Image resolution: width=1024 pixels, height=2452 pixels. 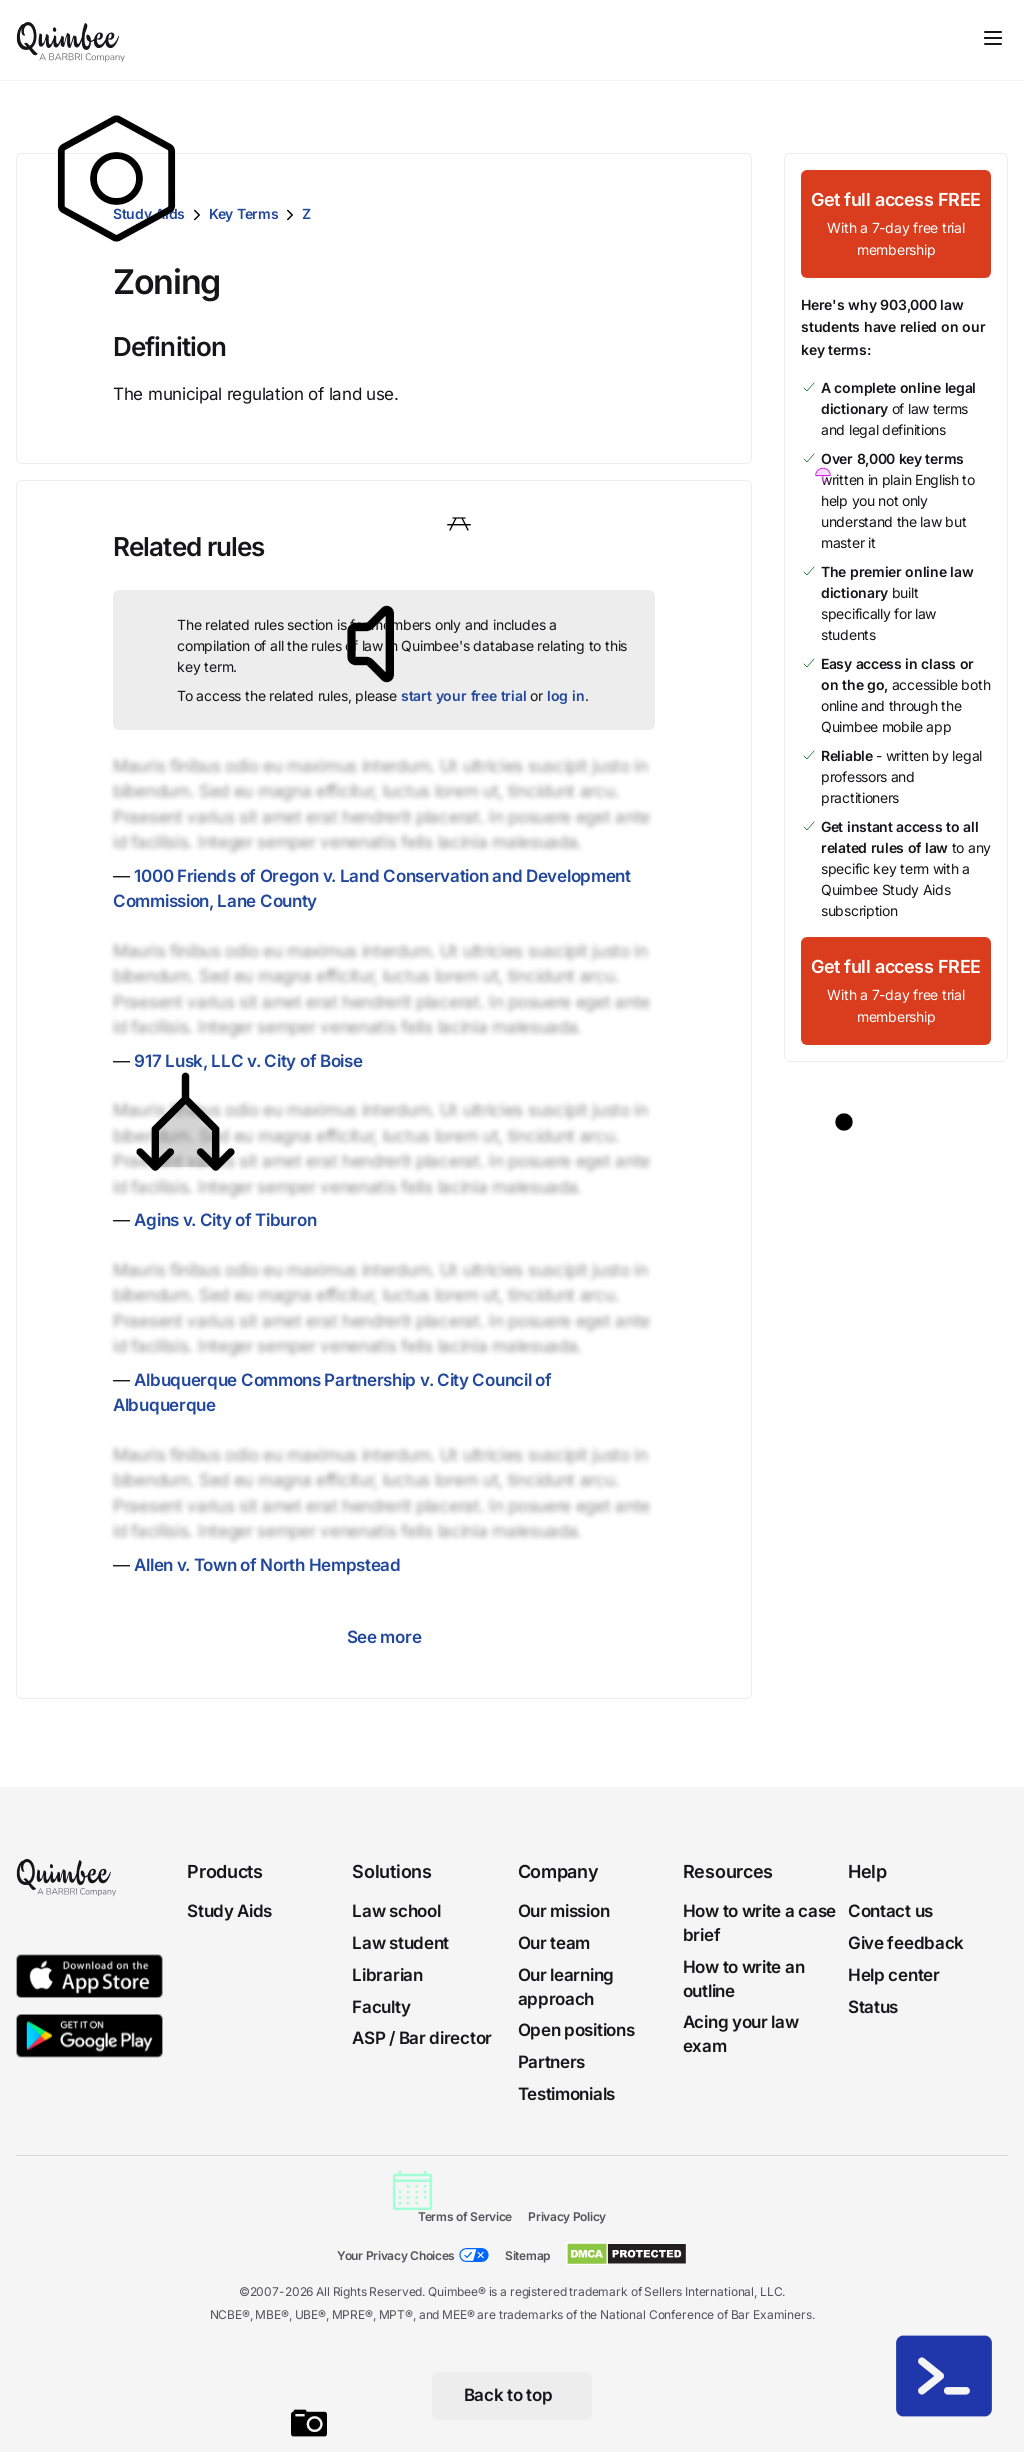 What do you see at coordinates (459, 524) in the screenshot?
I see `find nearby picnic areas` at bounding box center [459, 524].